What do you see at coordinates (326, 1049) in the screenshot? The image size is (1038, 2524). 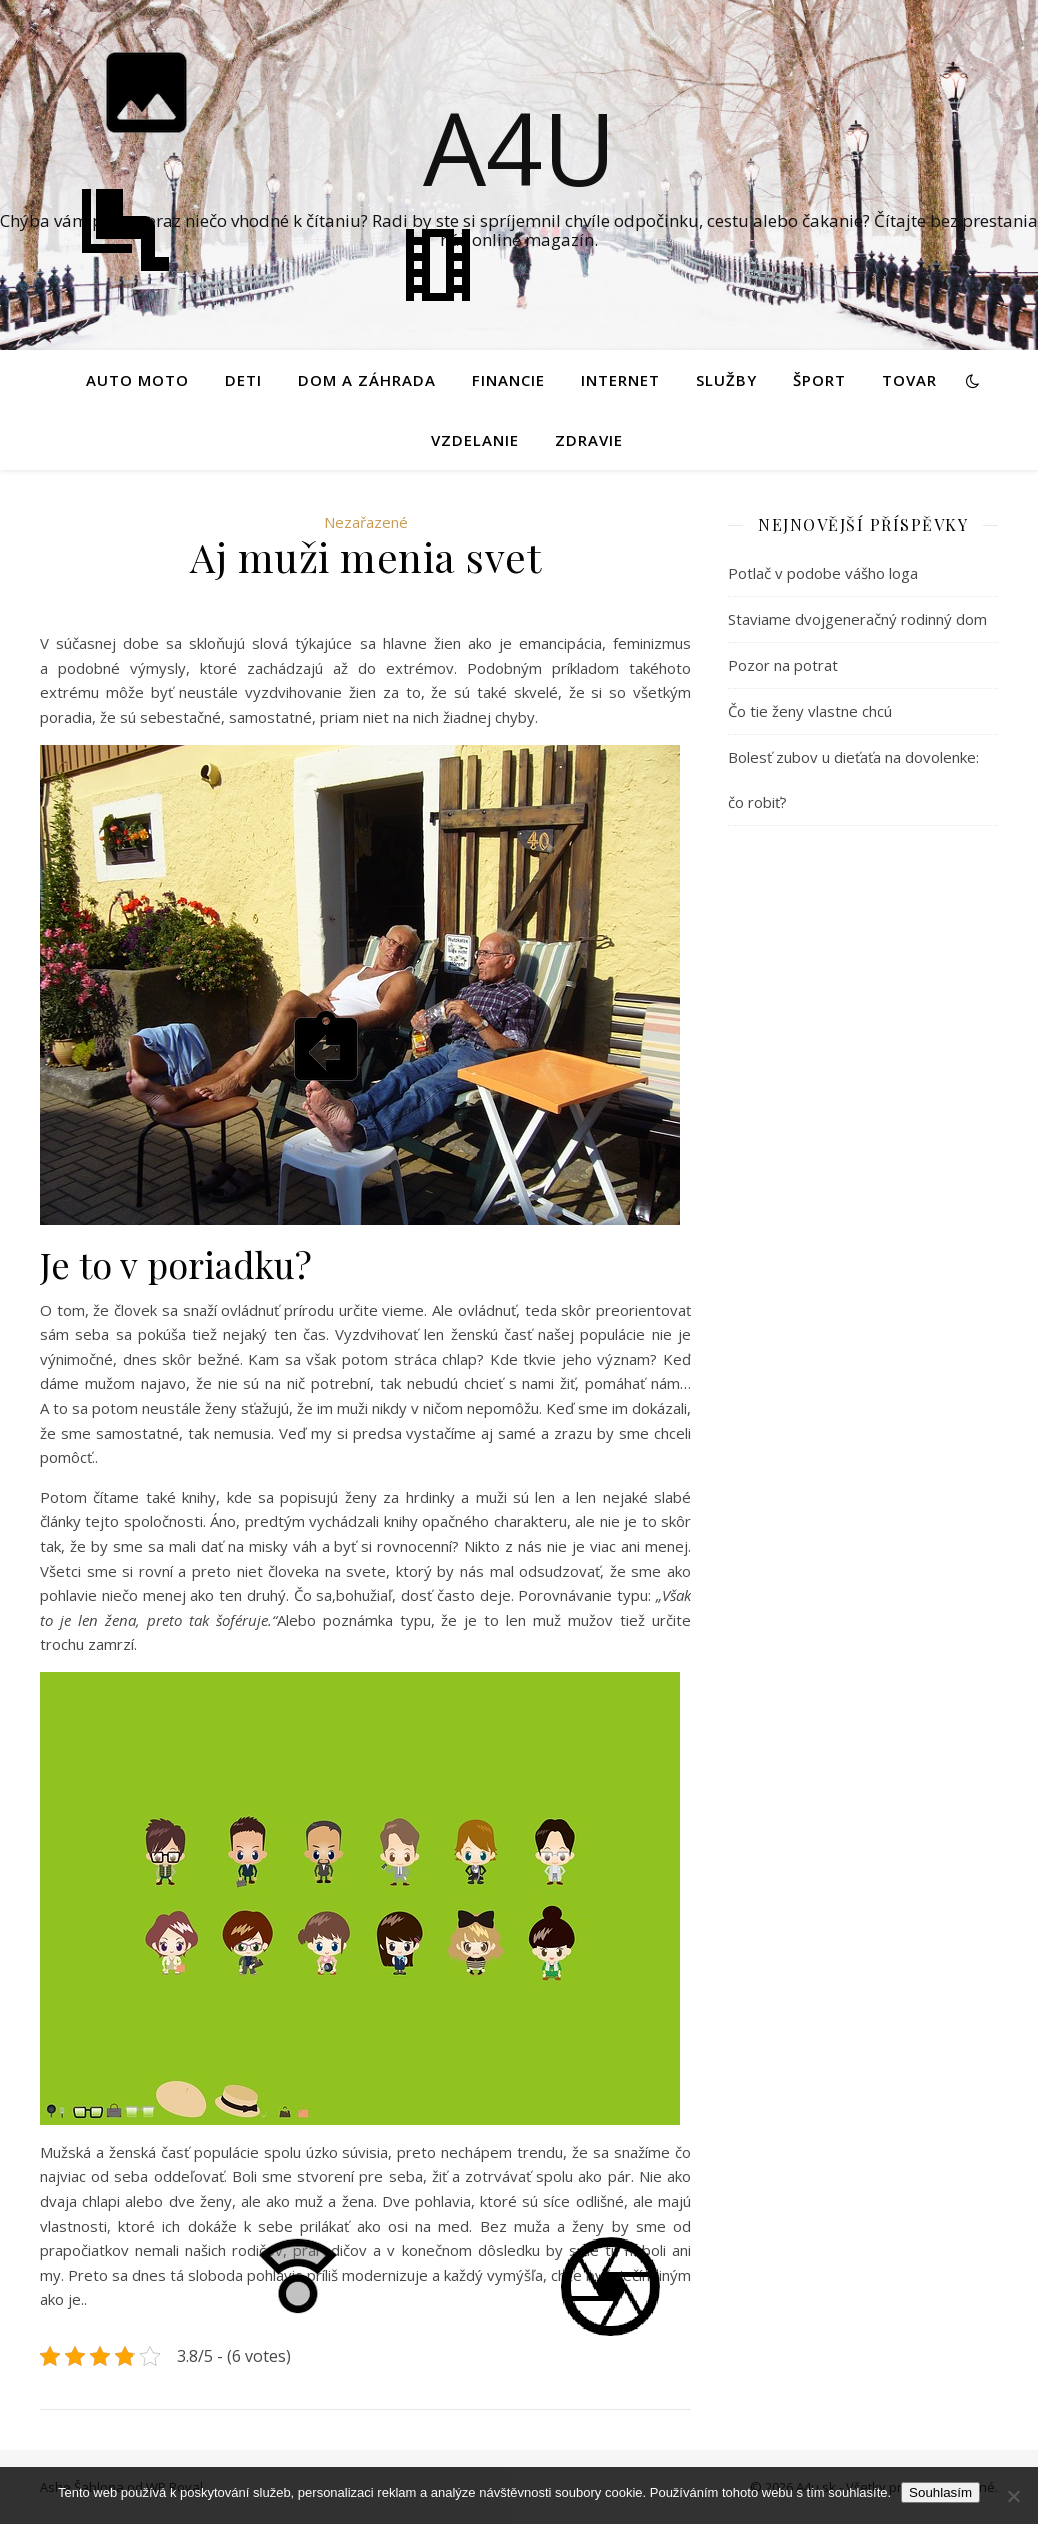 I see `return or send back an assignment` at bounding box center [326, 1049].